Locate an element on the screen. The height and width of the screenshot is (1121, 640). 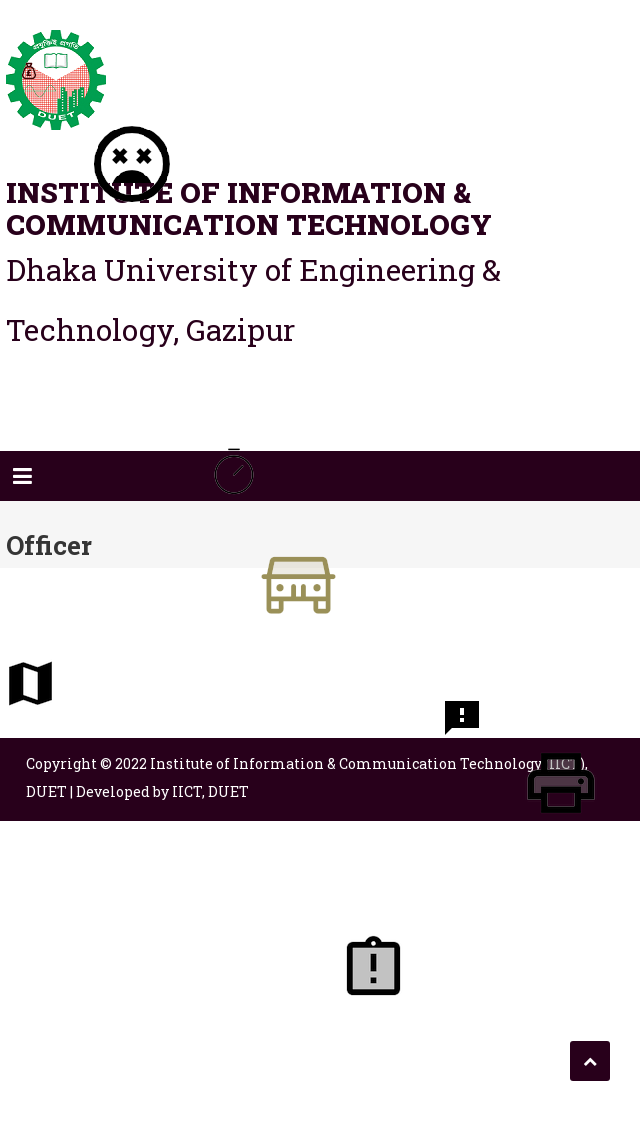
set a countdown timer is located at coordinates (234, 473).